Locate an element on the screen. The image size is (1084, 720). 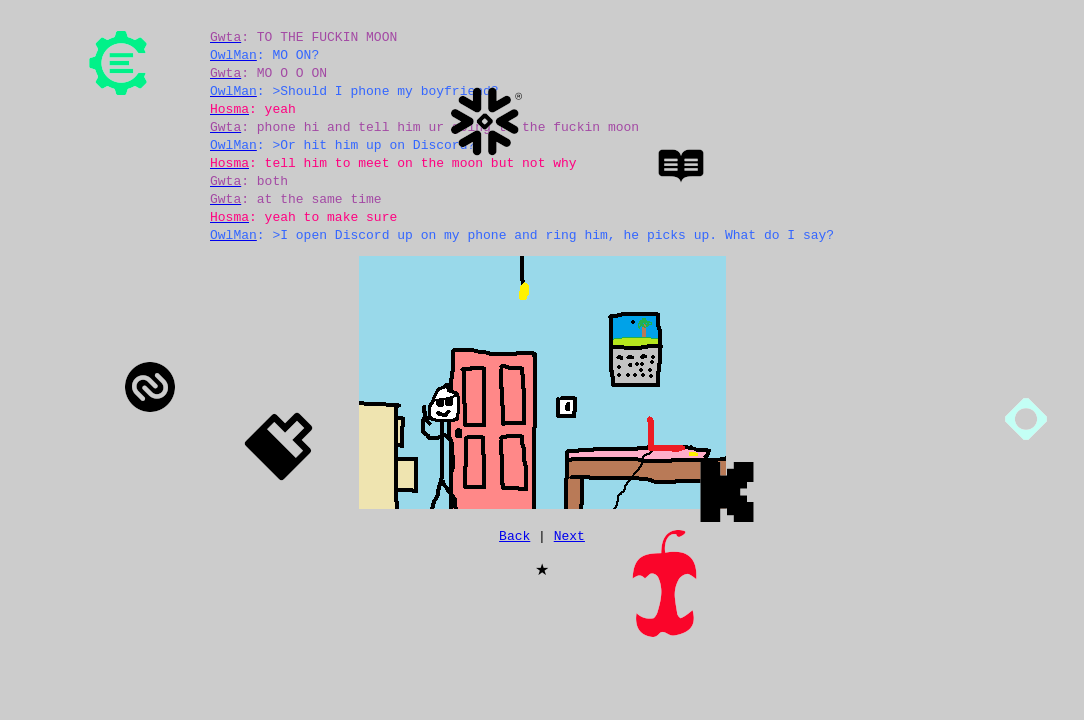
open compiler explorer tool is located at coordinates (118, 63).